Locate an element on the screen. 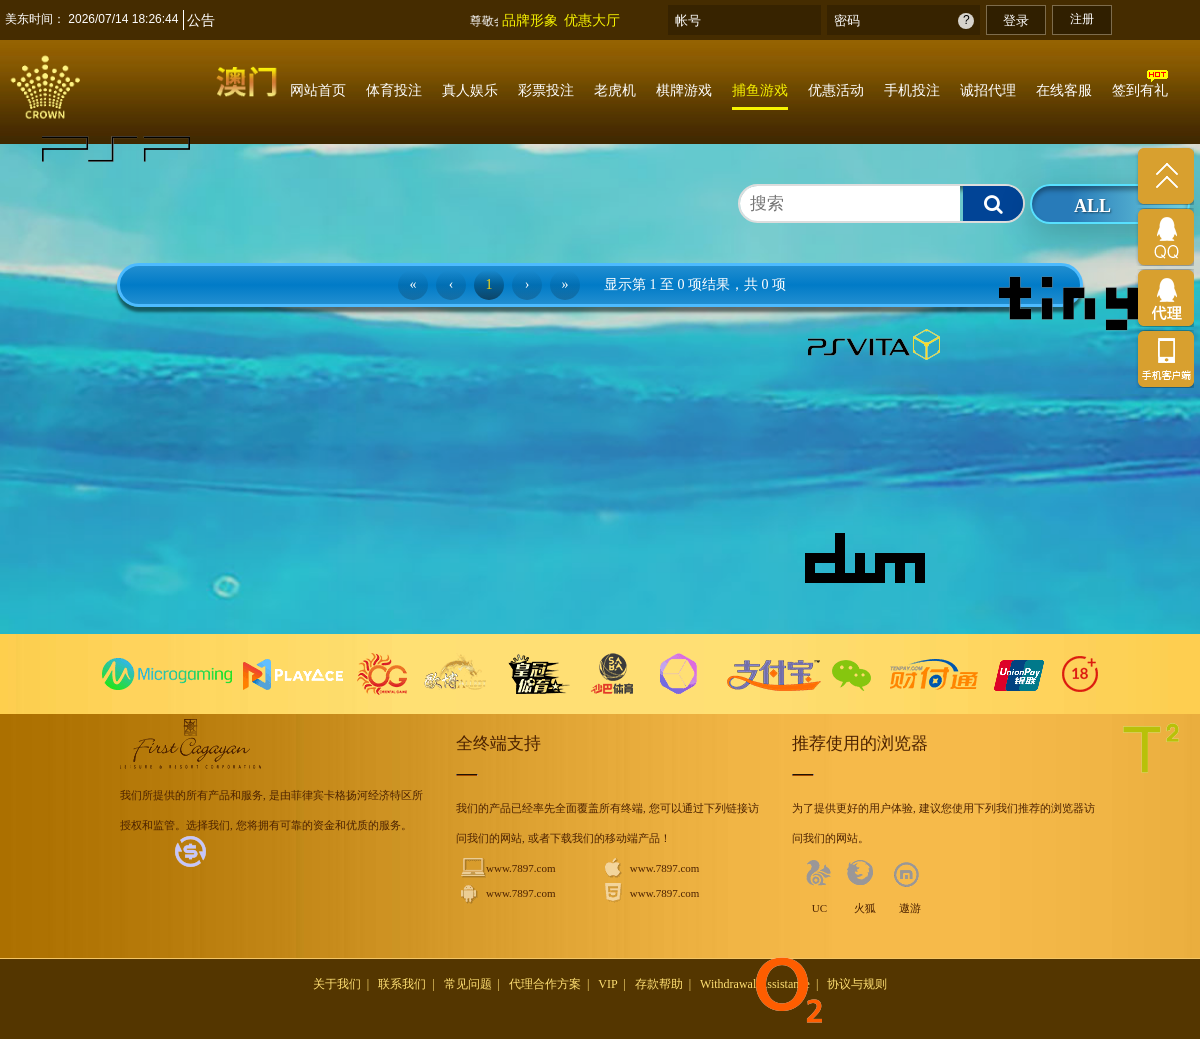 This screenshot has width=1200, height=1039. tinygrad logo is located at coordinates (1068, 303).